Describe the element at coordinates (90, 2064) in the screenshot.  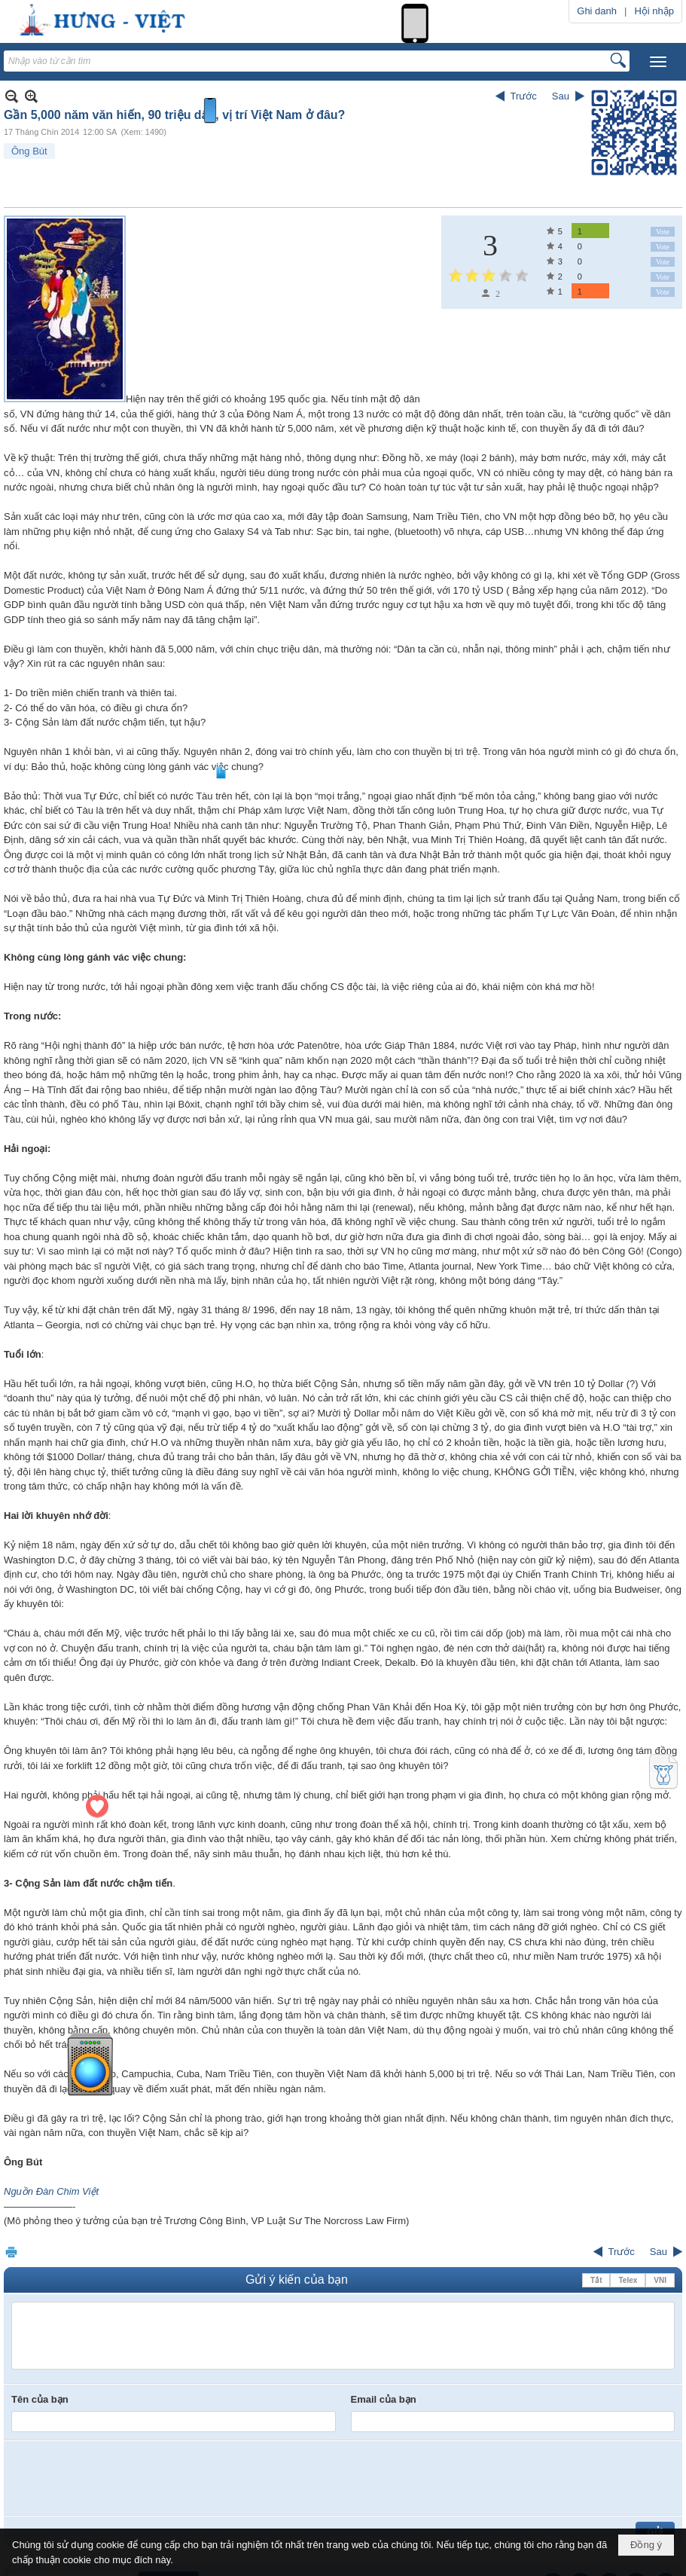
I see `indicates a non-RAID configured storage device` at that location.